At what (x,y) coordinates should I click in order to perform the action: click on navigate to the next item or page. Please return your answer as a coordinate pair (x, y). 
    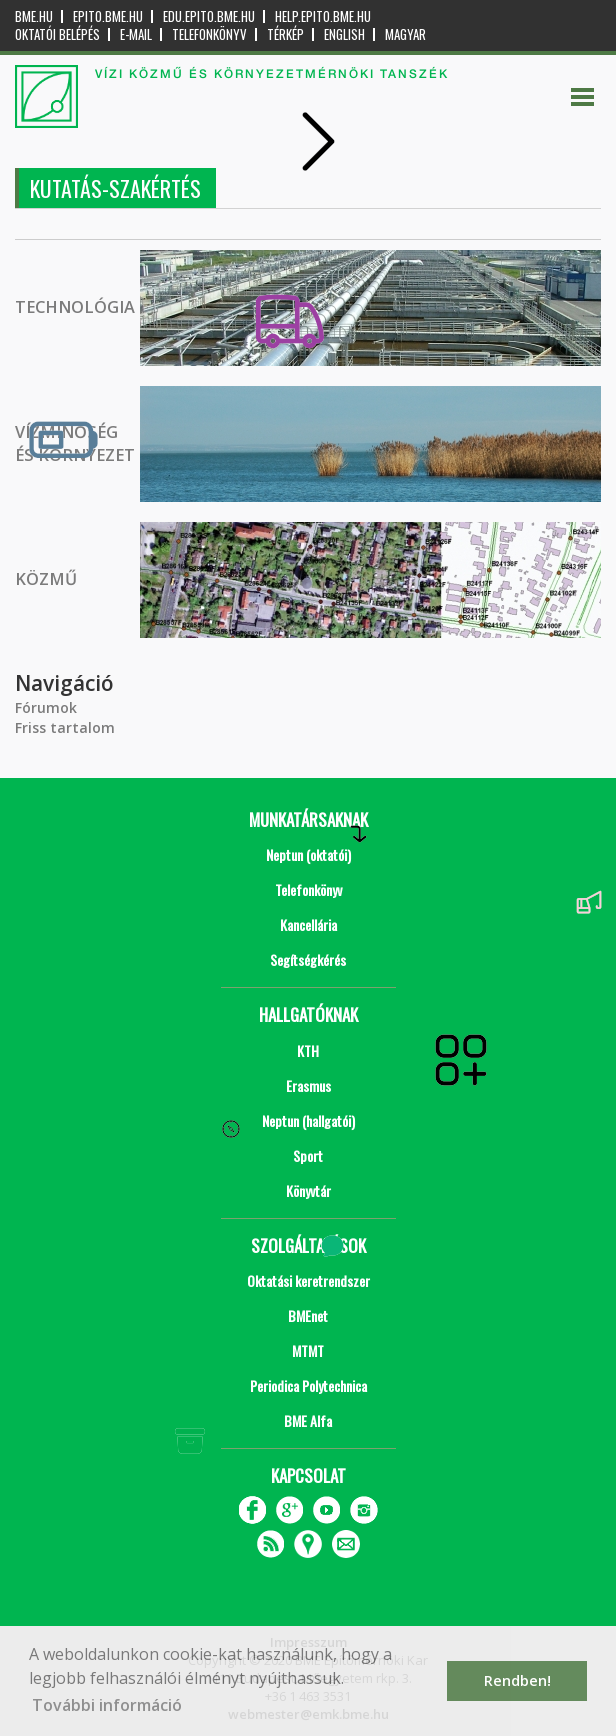
    Looking at the image, I should click on (318, 141).